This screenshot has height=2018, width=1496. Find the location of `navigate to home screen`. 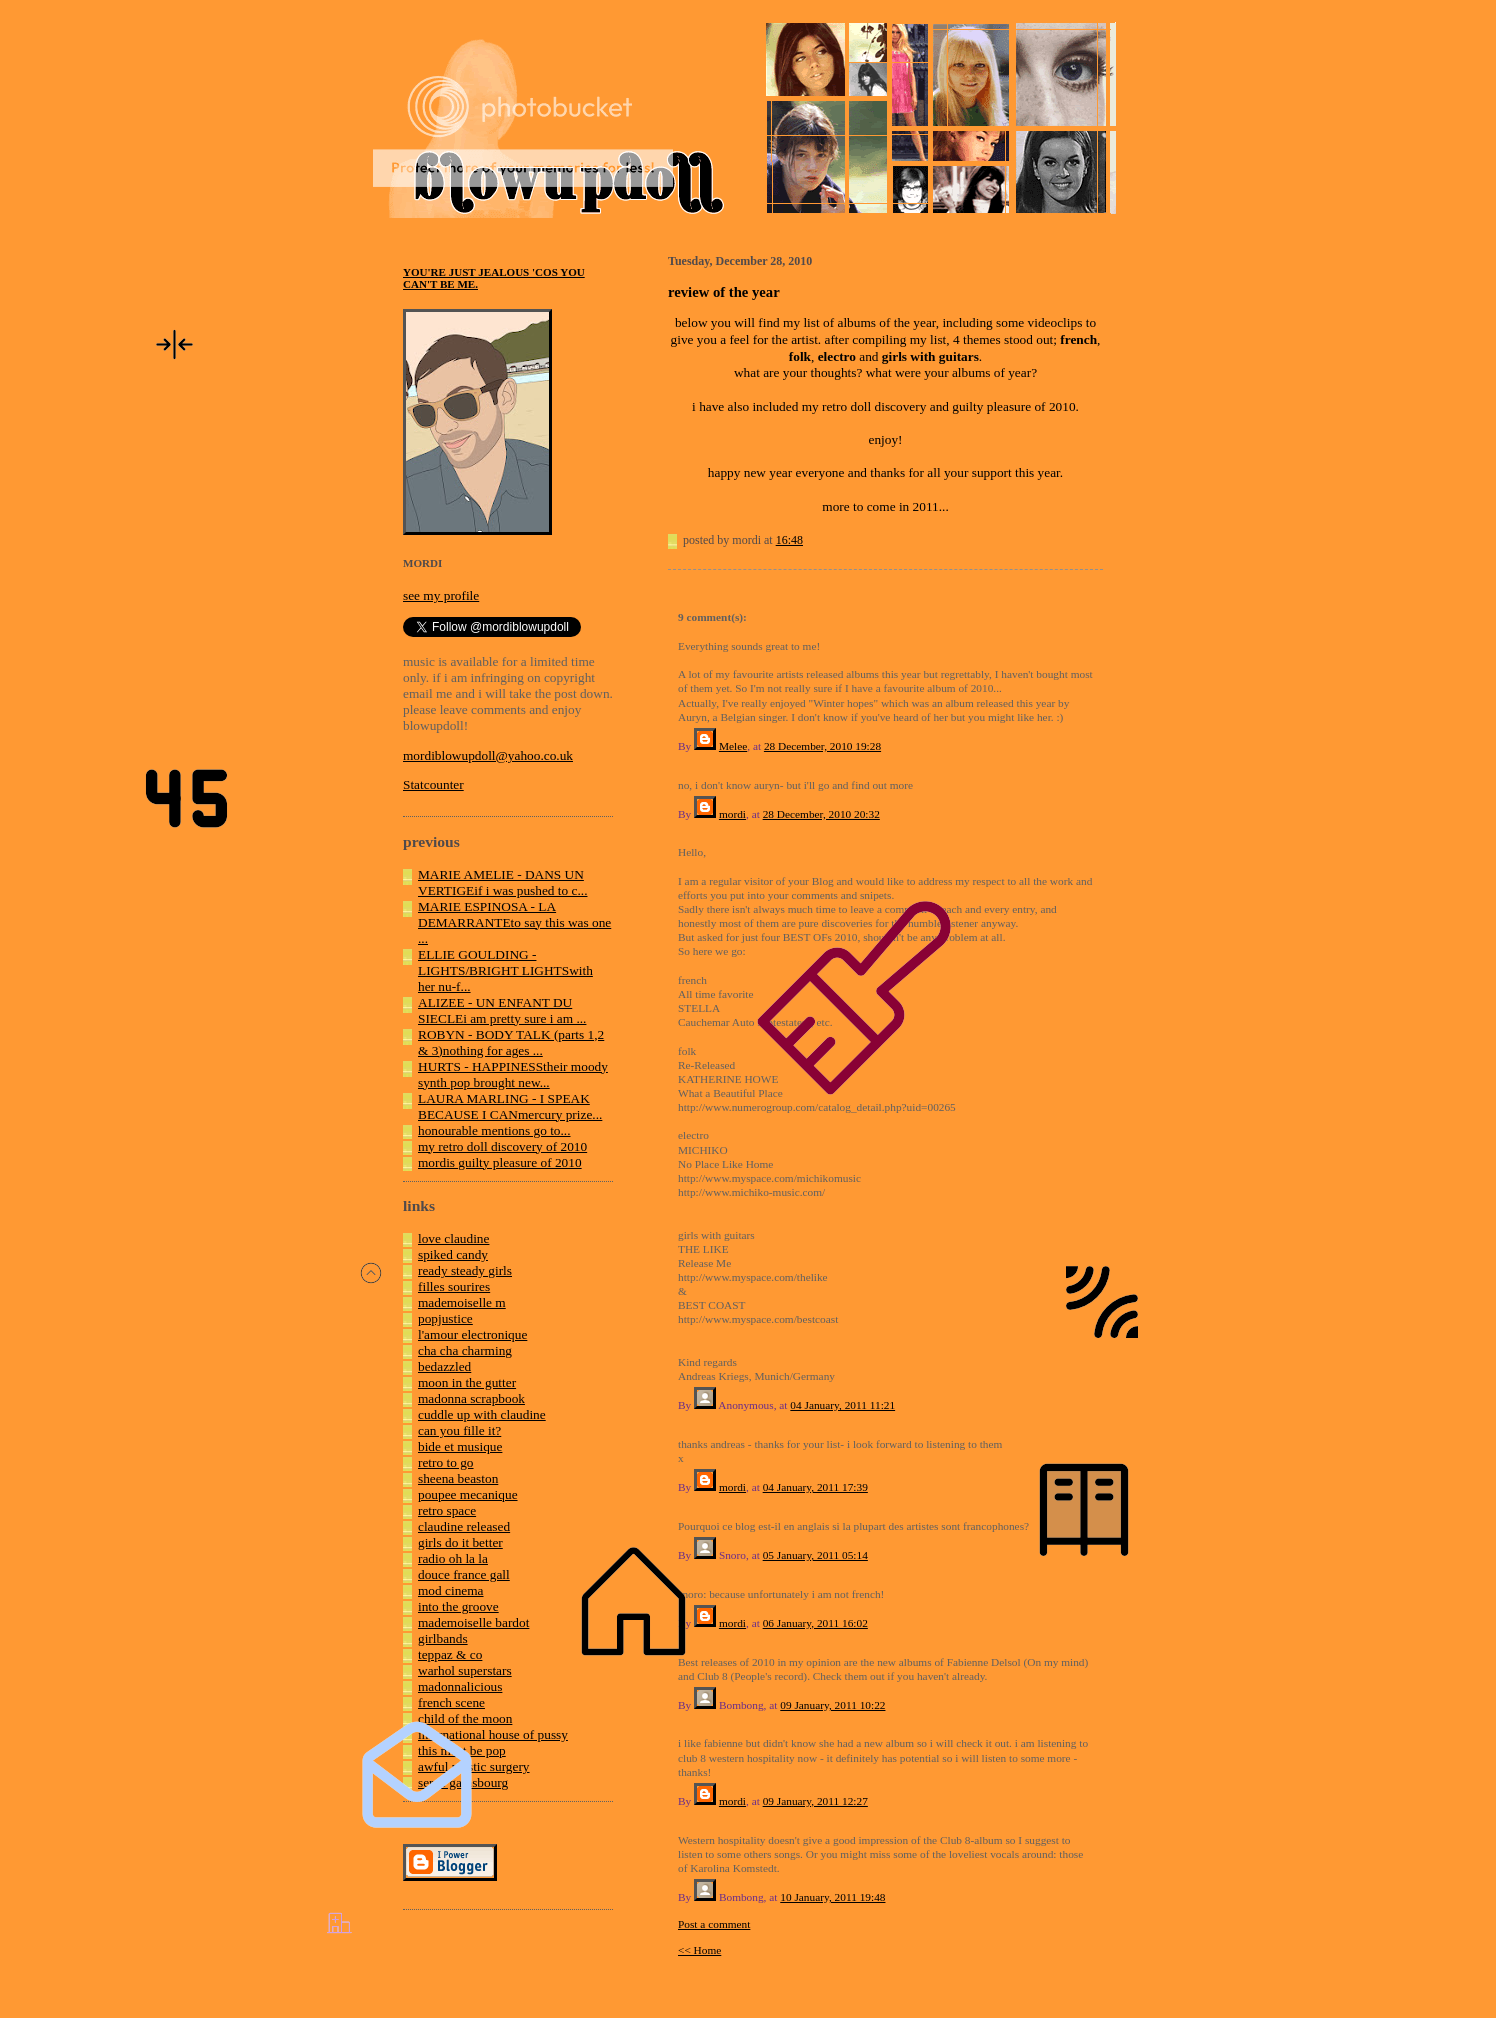

navigate to home screen is located at coordinates (633, 1603).